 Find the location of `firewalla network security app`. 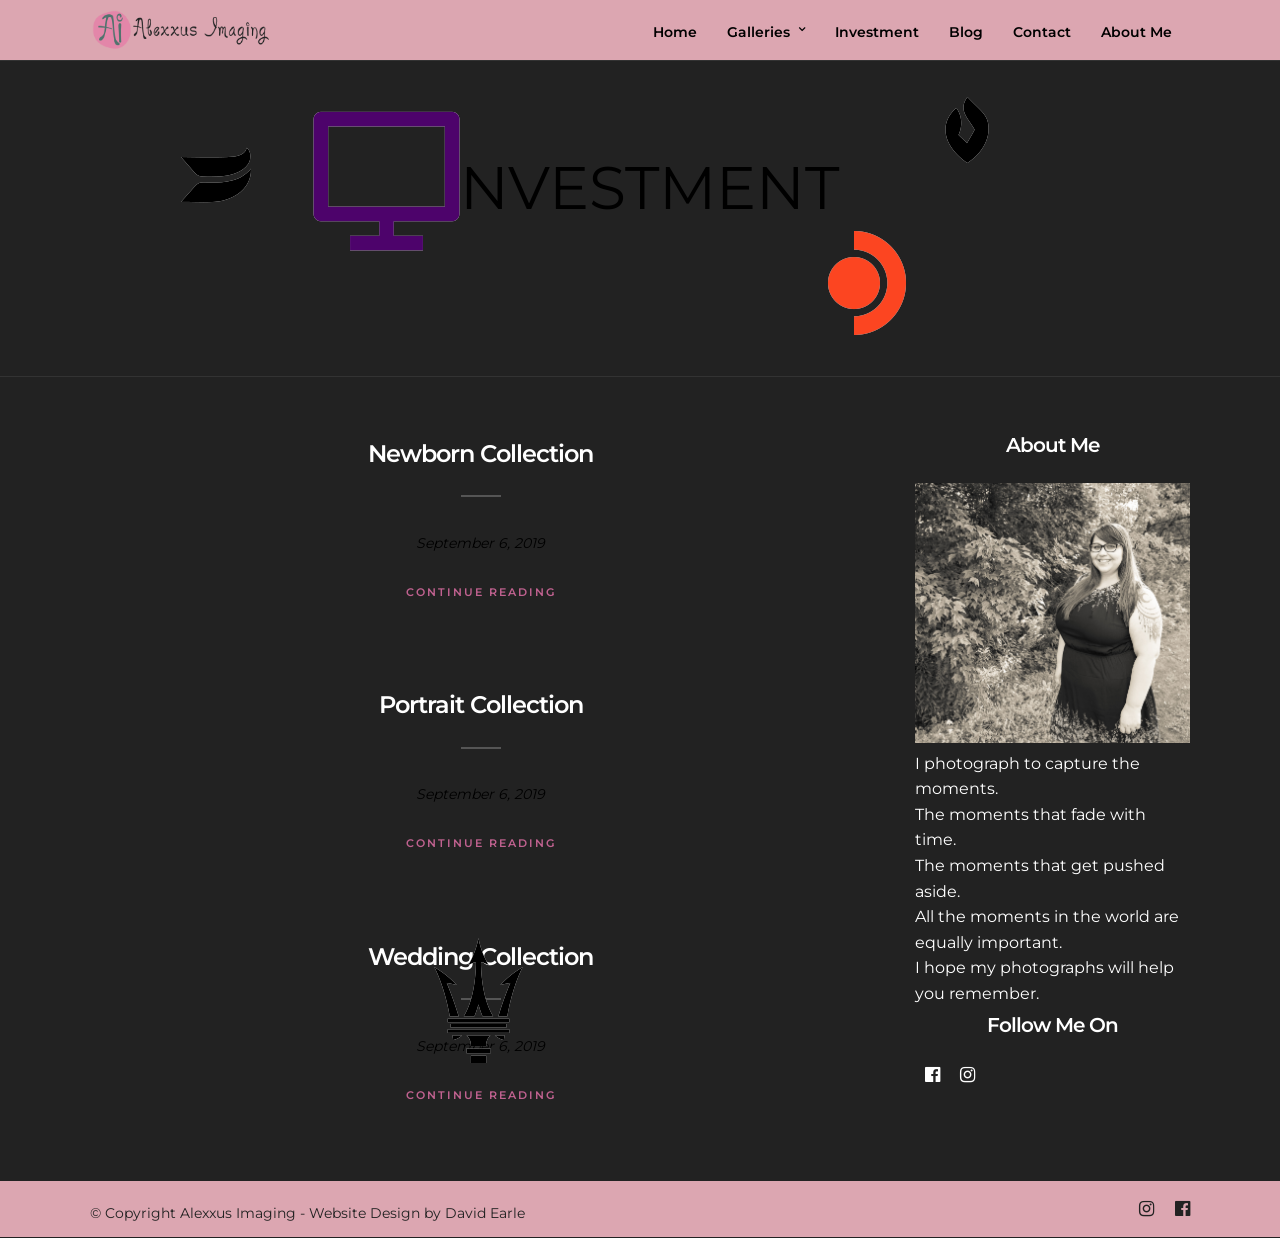

firewalla network security app is located at coordinates (967, 130).